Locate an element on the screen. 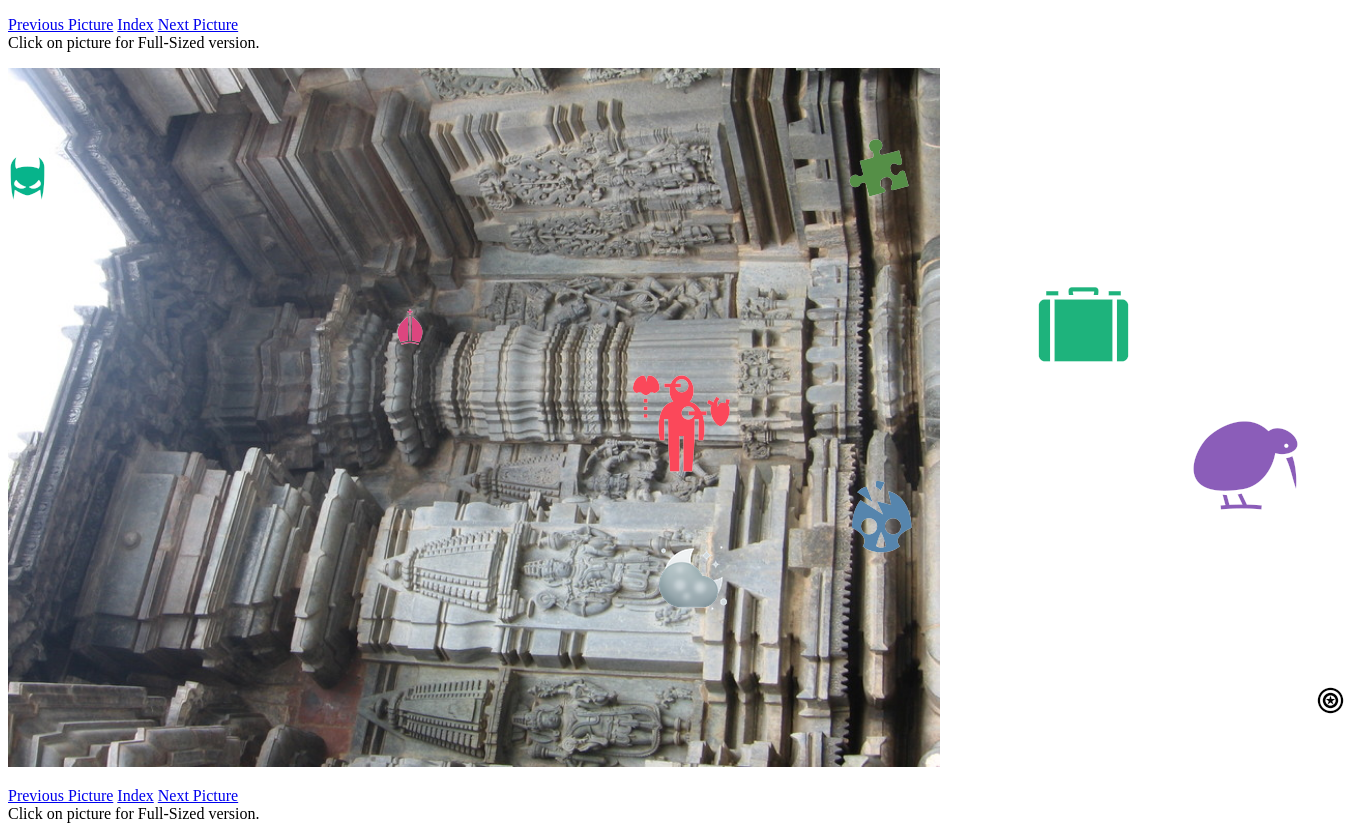 The image size is (1348, 839). represents american or patriotic-themed content is located at coordinates (1330, 700).